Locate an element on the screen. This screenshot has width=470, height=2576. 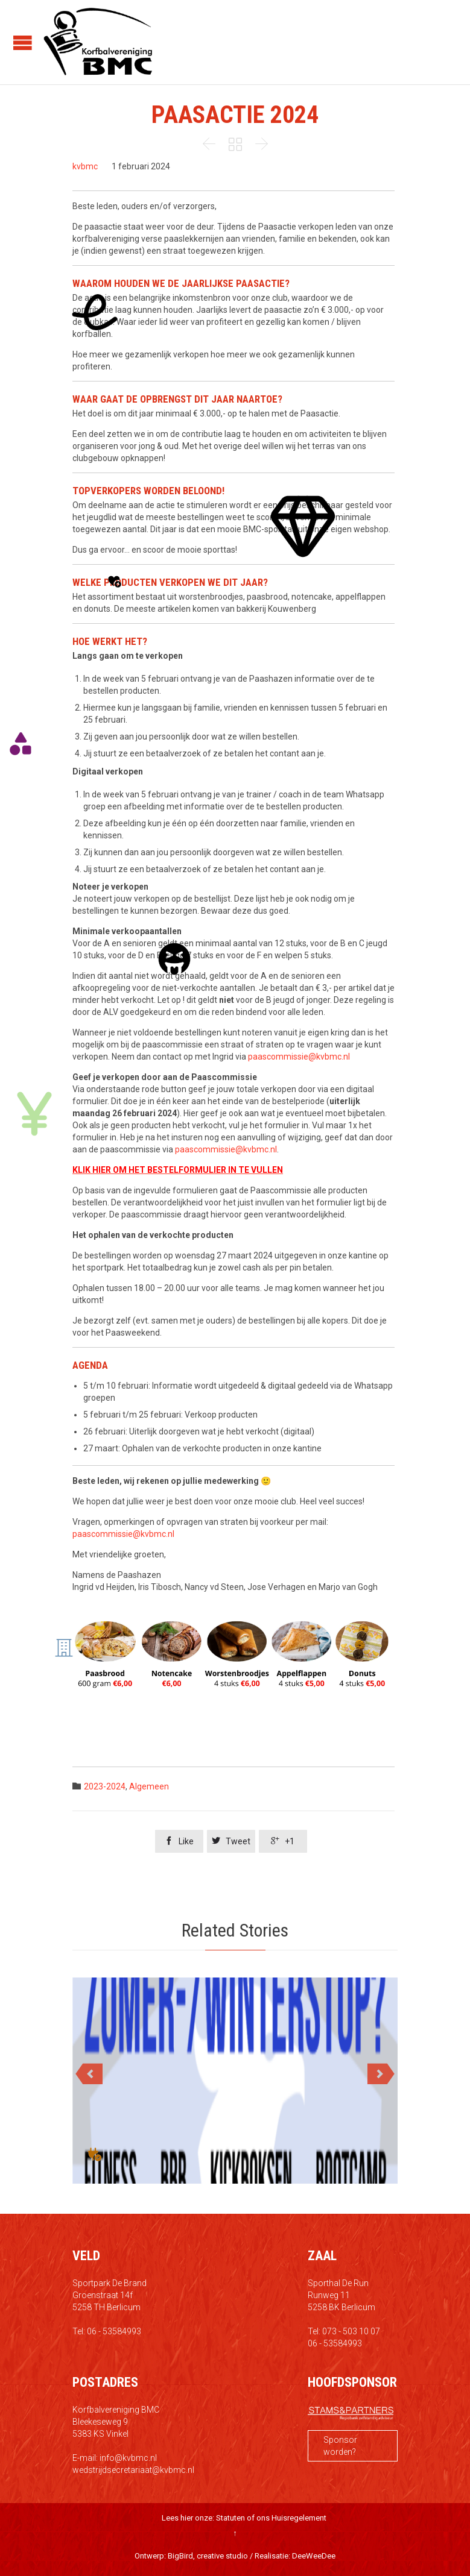
view company or business profile is located at coordinates (64, 1648).